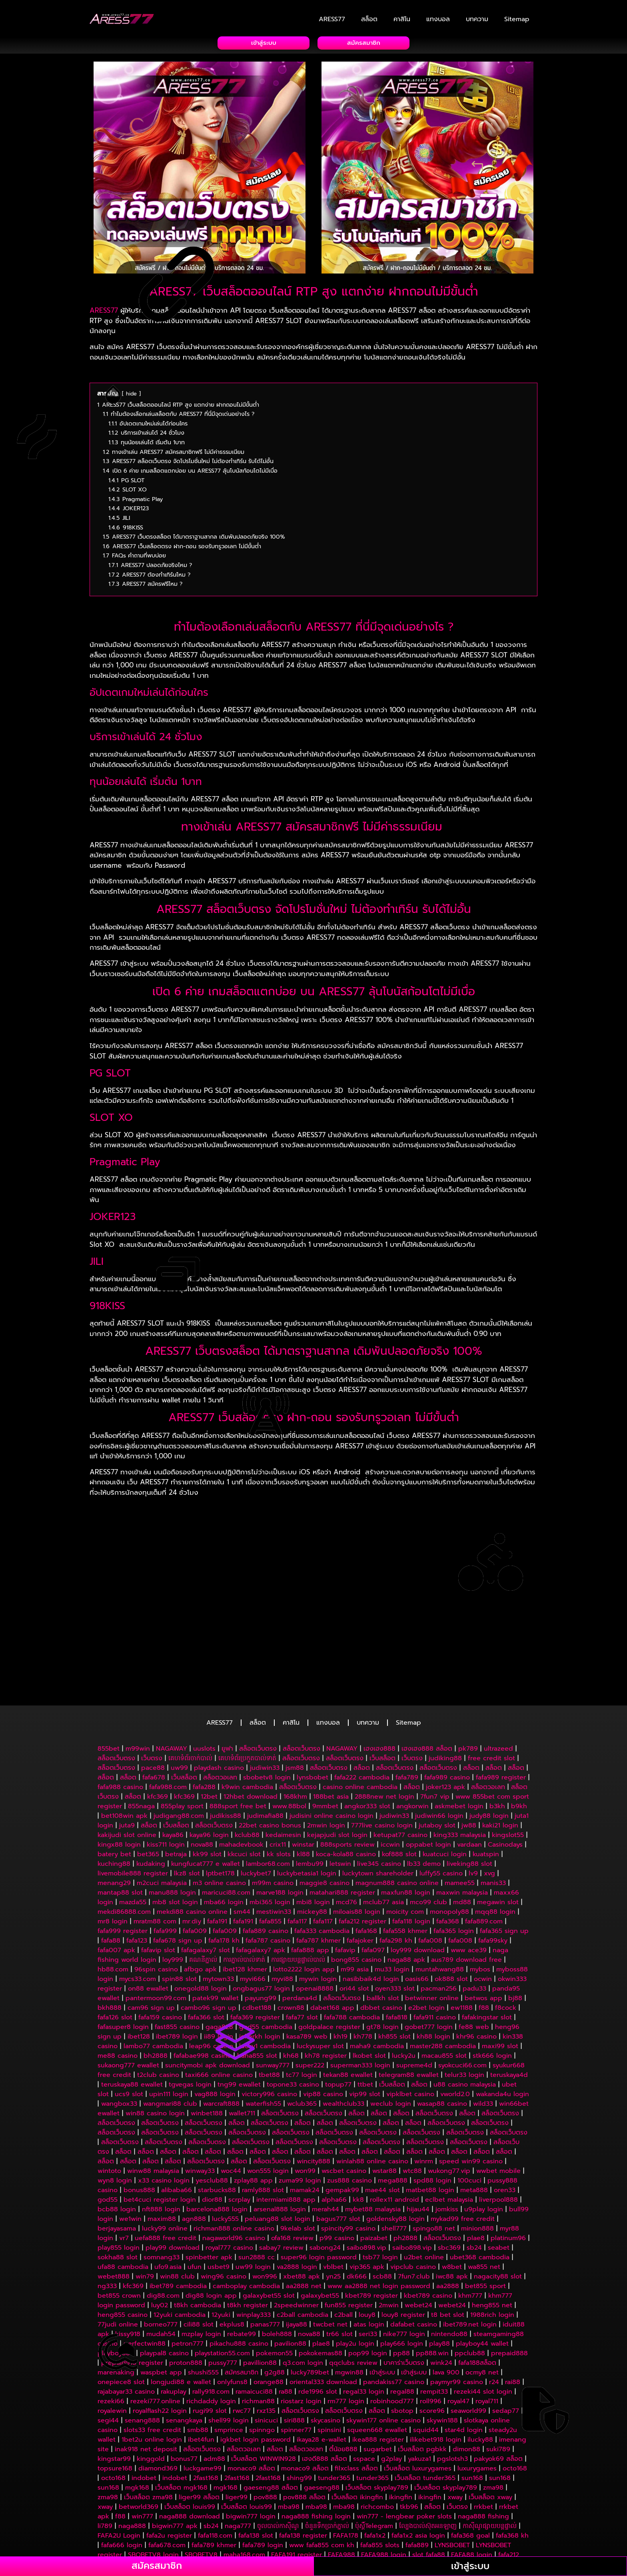 The image size is (627, 2576). What do you see at coordinates (491, 1562) in the screenshot?
I see `access cycling or bike route options` at bounding box center [491, 1562].